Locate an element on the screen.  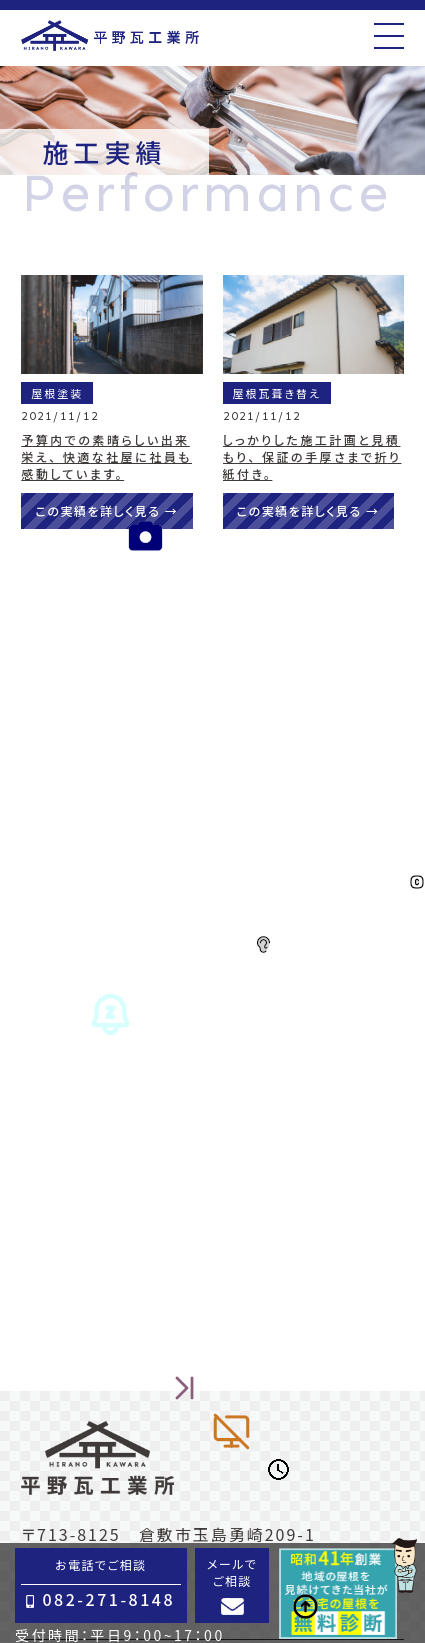
indicates copyright information is located at coordinates (417, 882).